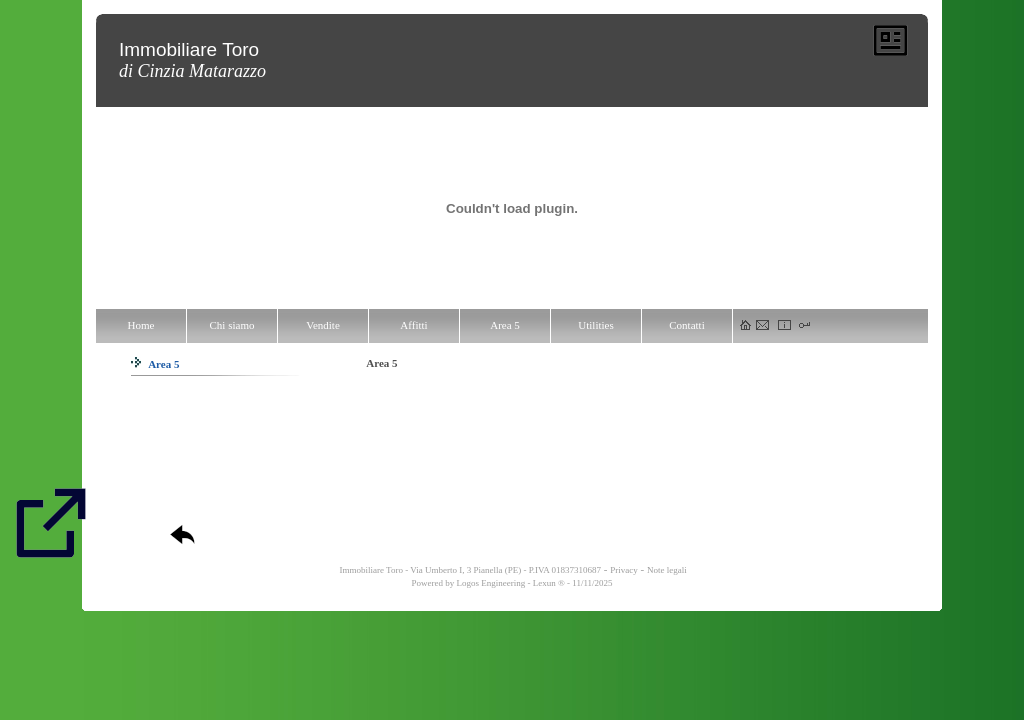 Image resolution: width=1024 pixels, height=720 pixels. Describe the element at coordinates (51, 523) in the screenshot. I see `open link in a new tab or window` at that location.